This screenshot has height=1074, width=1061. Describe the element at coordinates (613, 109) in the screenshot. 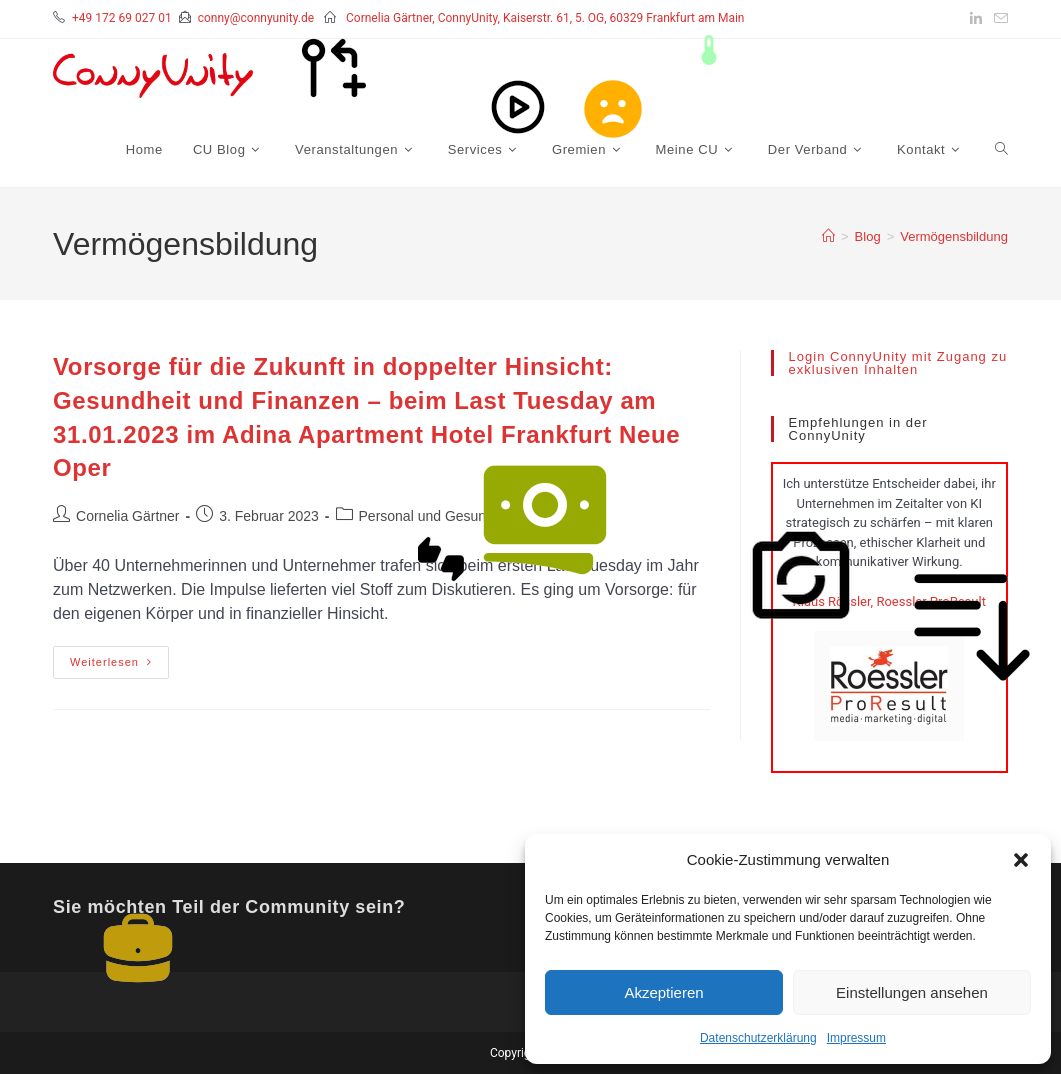

I see `submit negative feedback or rating` at that location.